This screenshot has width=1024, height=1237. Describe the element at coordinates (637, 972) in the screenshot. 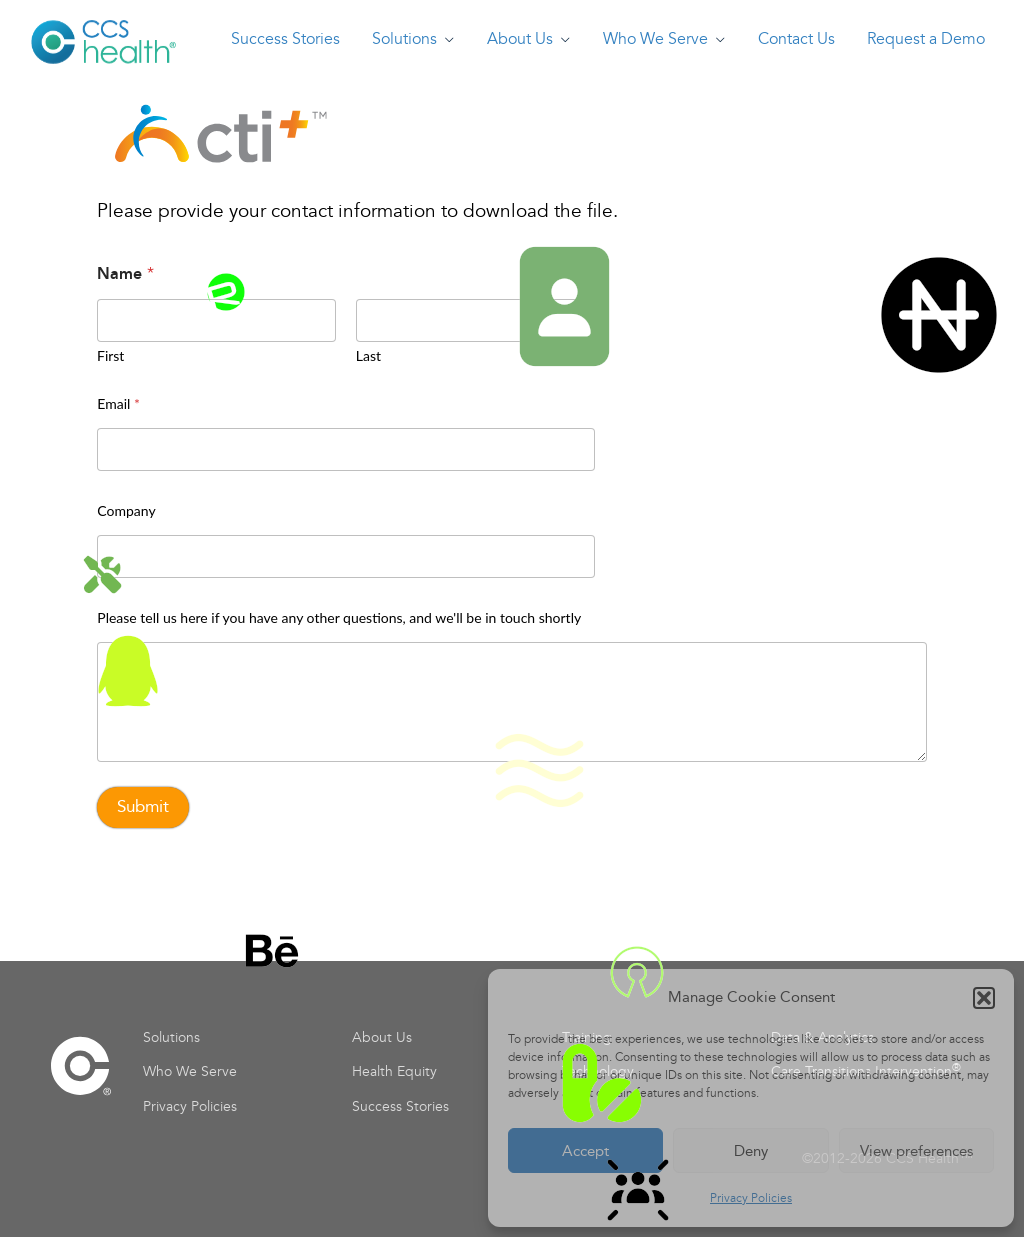

I see `open source initiative logo` at that location.